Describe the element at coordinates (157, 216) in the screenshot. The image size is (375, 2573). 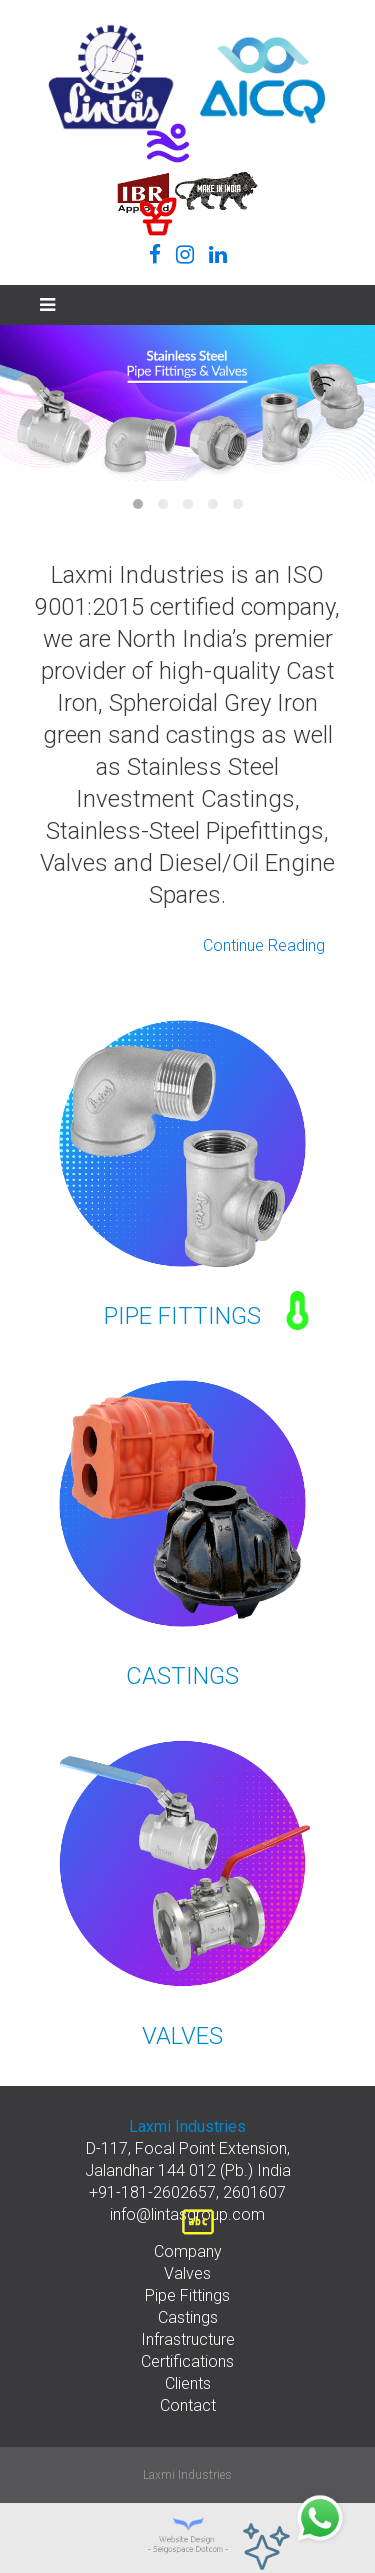
I see `access plant care or gardening features` at that location.